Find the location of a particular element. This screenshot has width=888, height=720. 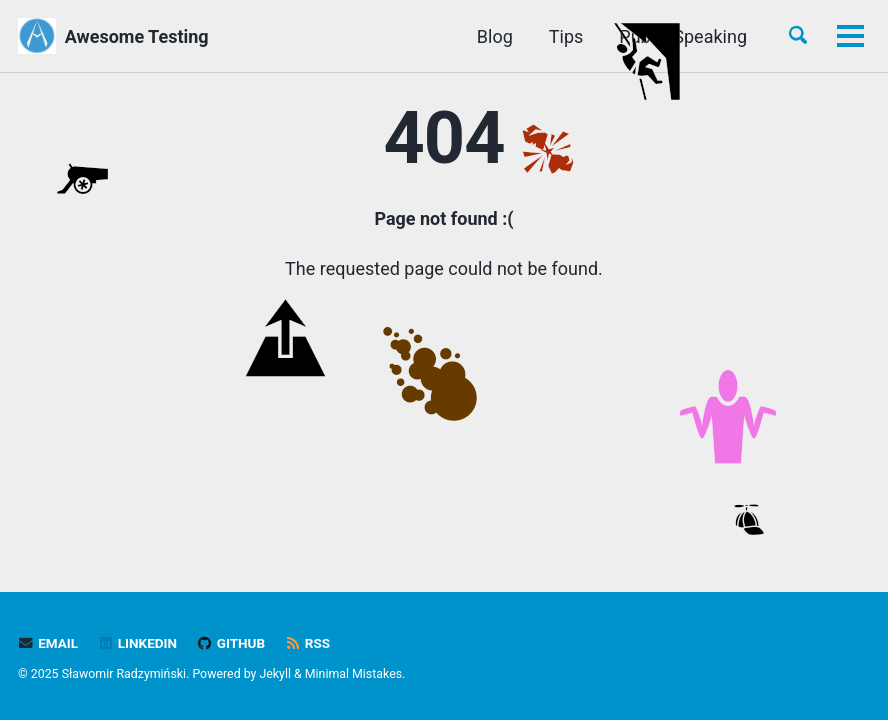

fire or launch projectile in game is located at coordinates (82, 178).